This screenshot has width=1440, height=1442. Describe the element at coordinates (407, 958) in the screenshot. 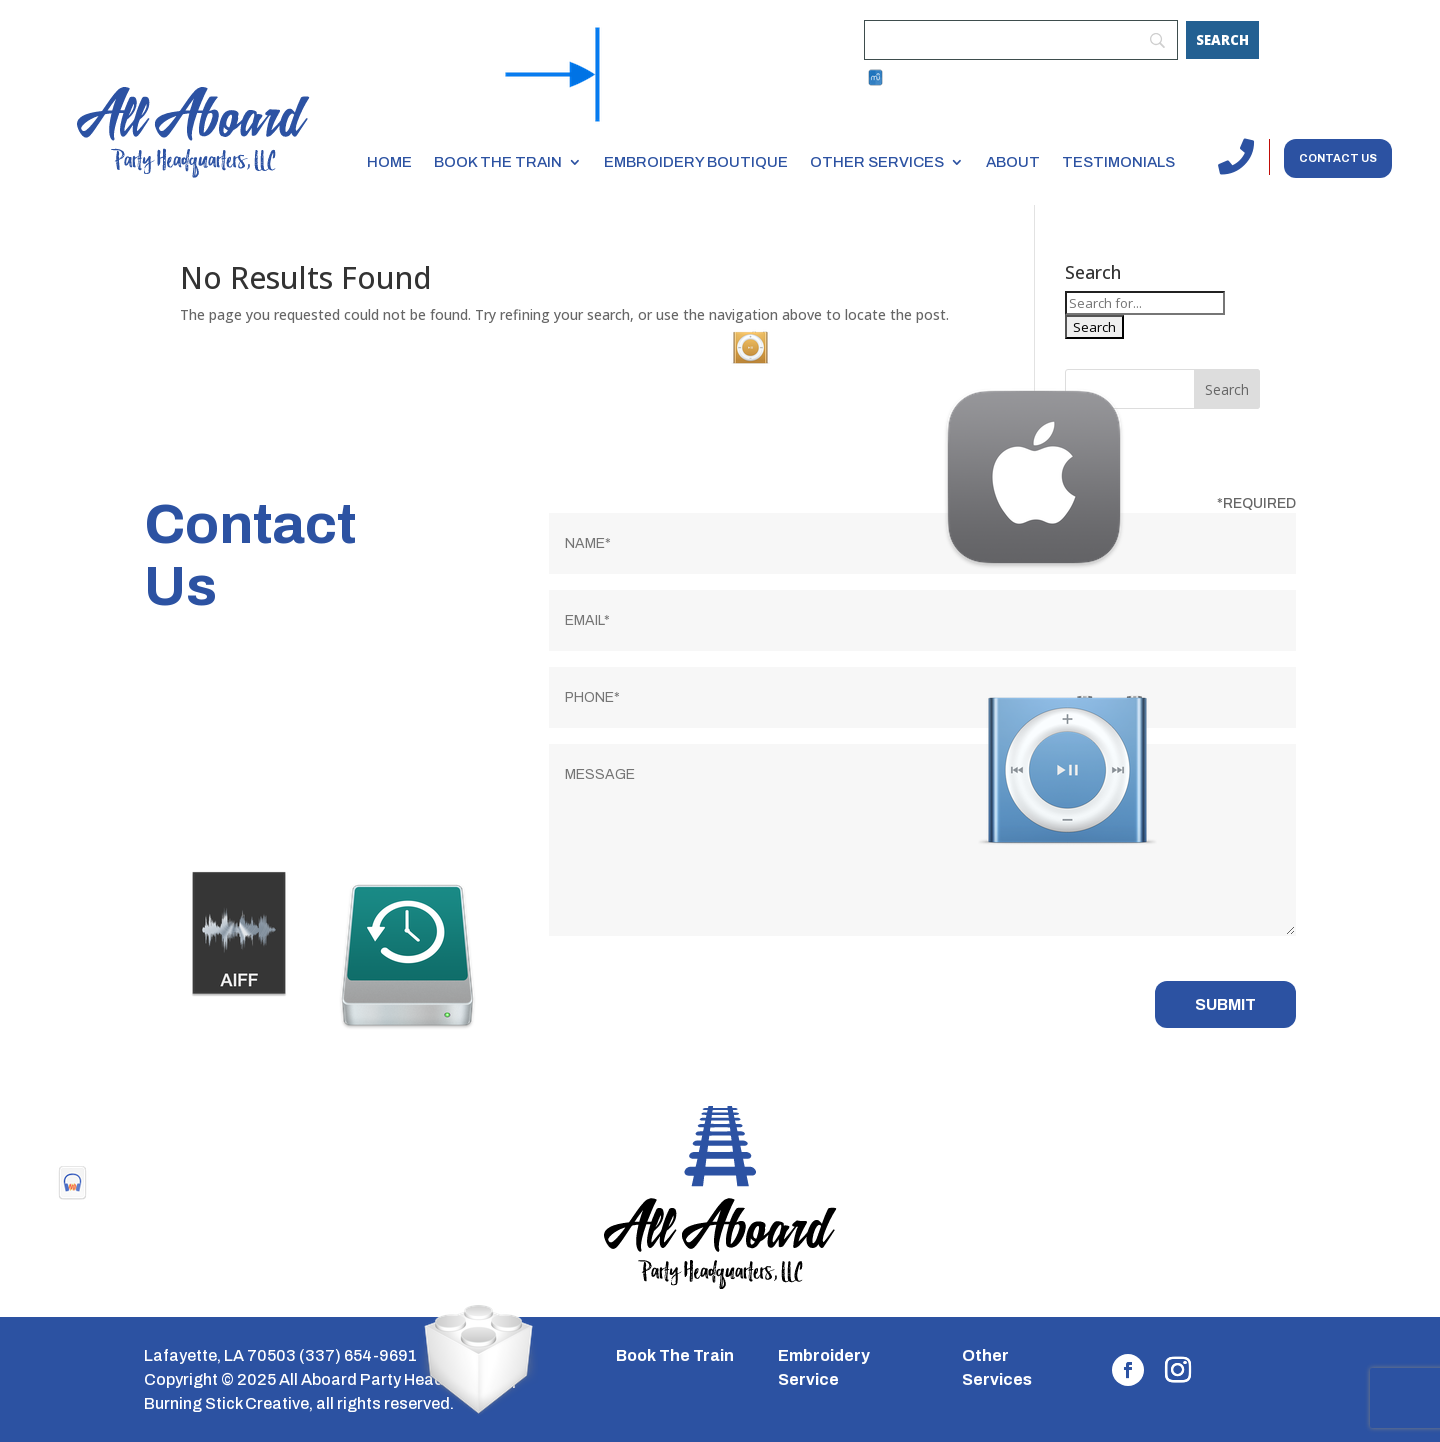

I see `access time machine backup disk` at that location.